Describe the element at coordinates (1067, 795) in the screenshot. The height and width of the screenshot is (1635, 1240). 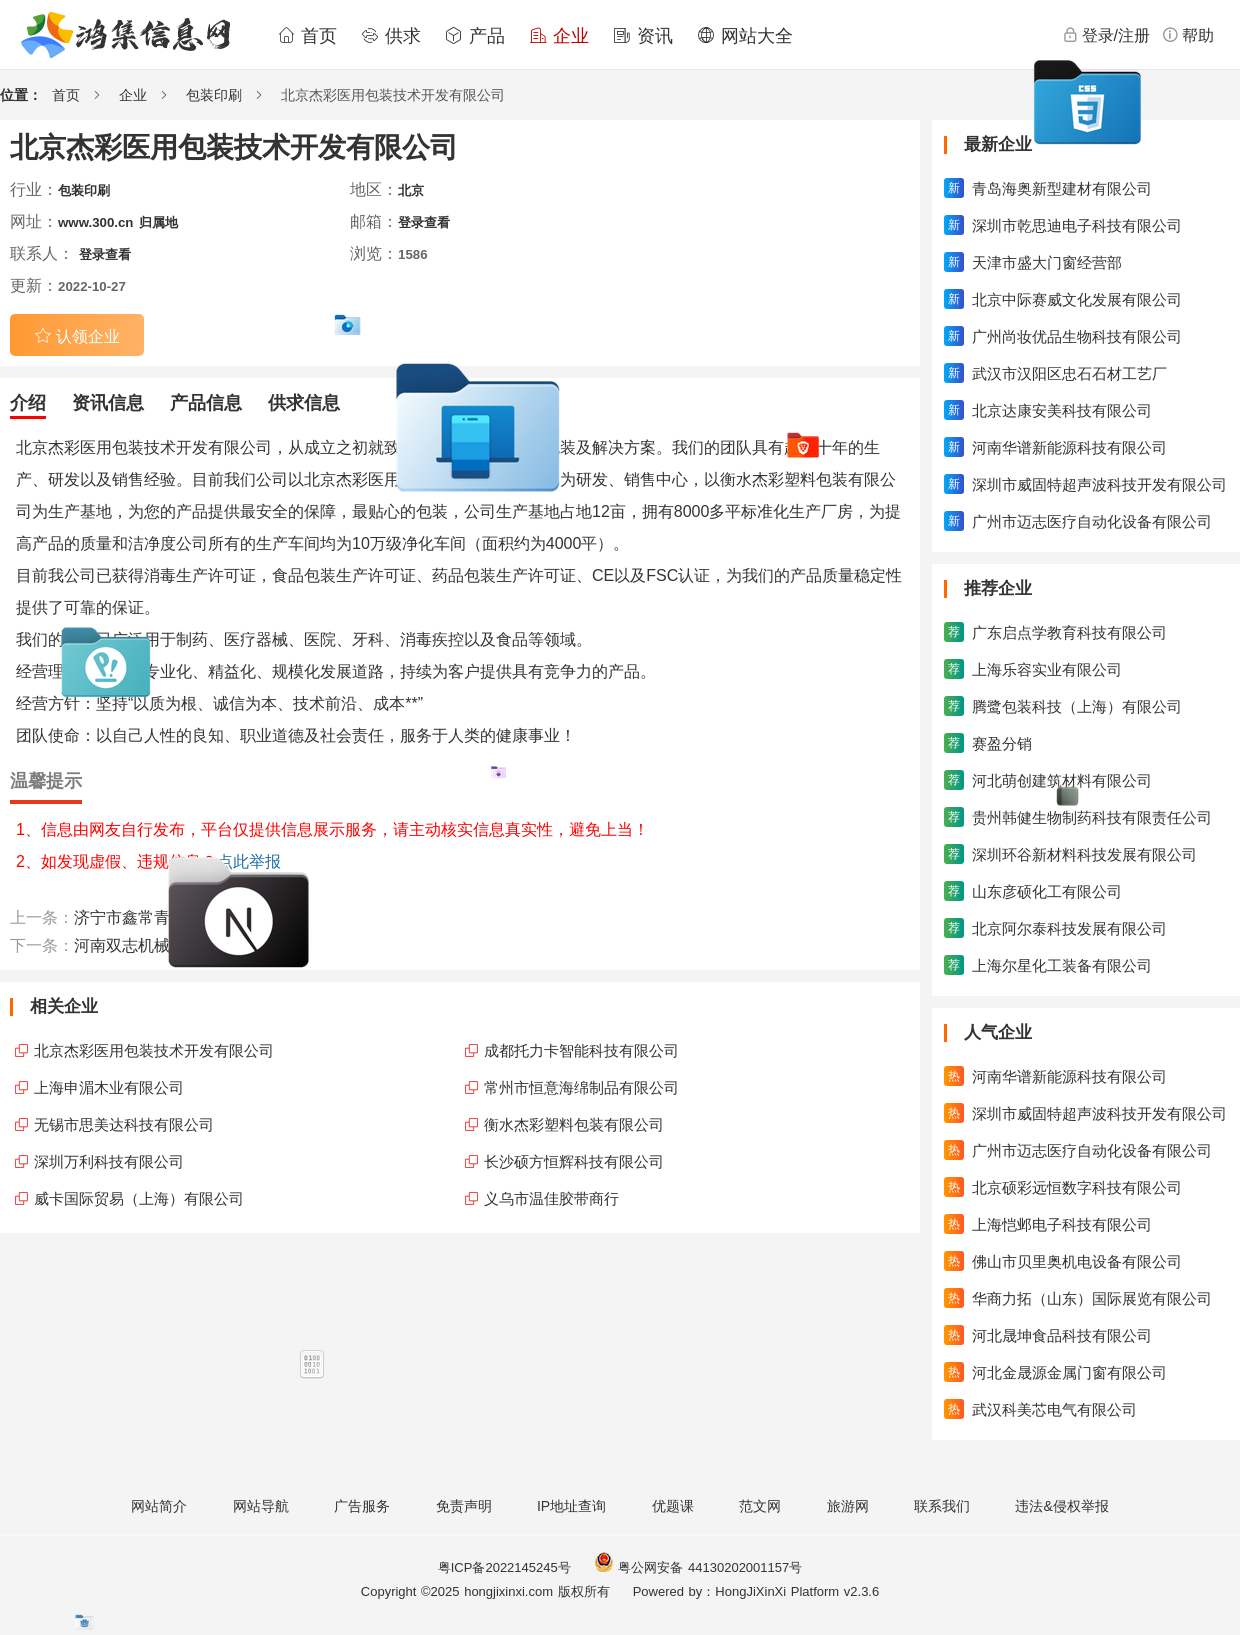
I see `access your desktop folder` at that location.